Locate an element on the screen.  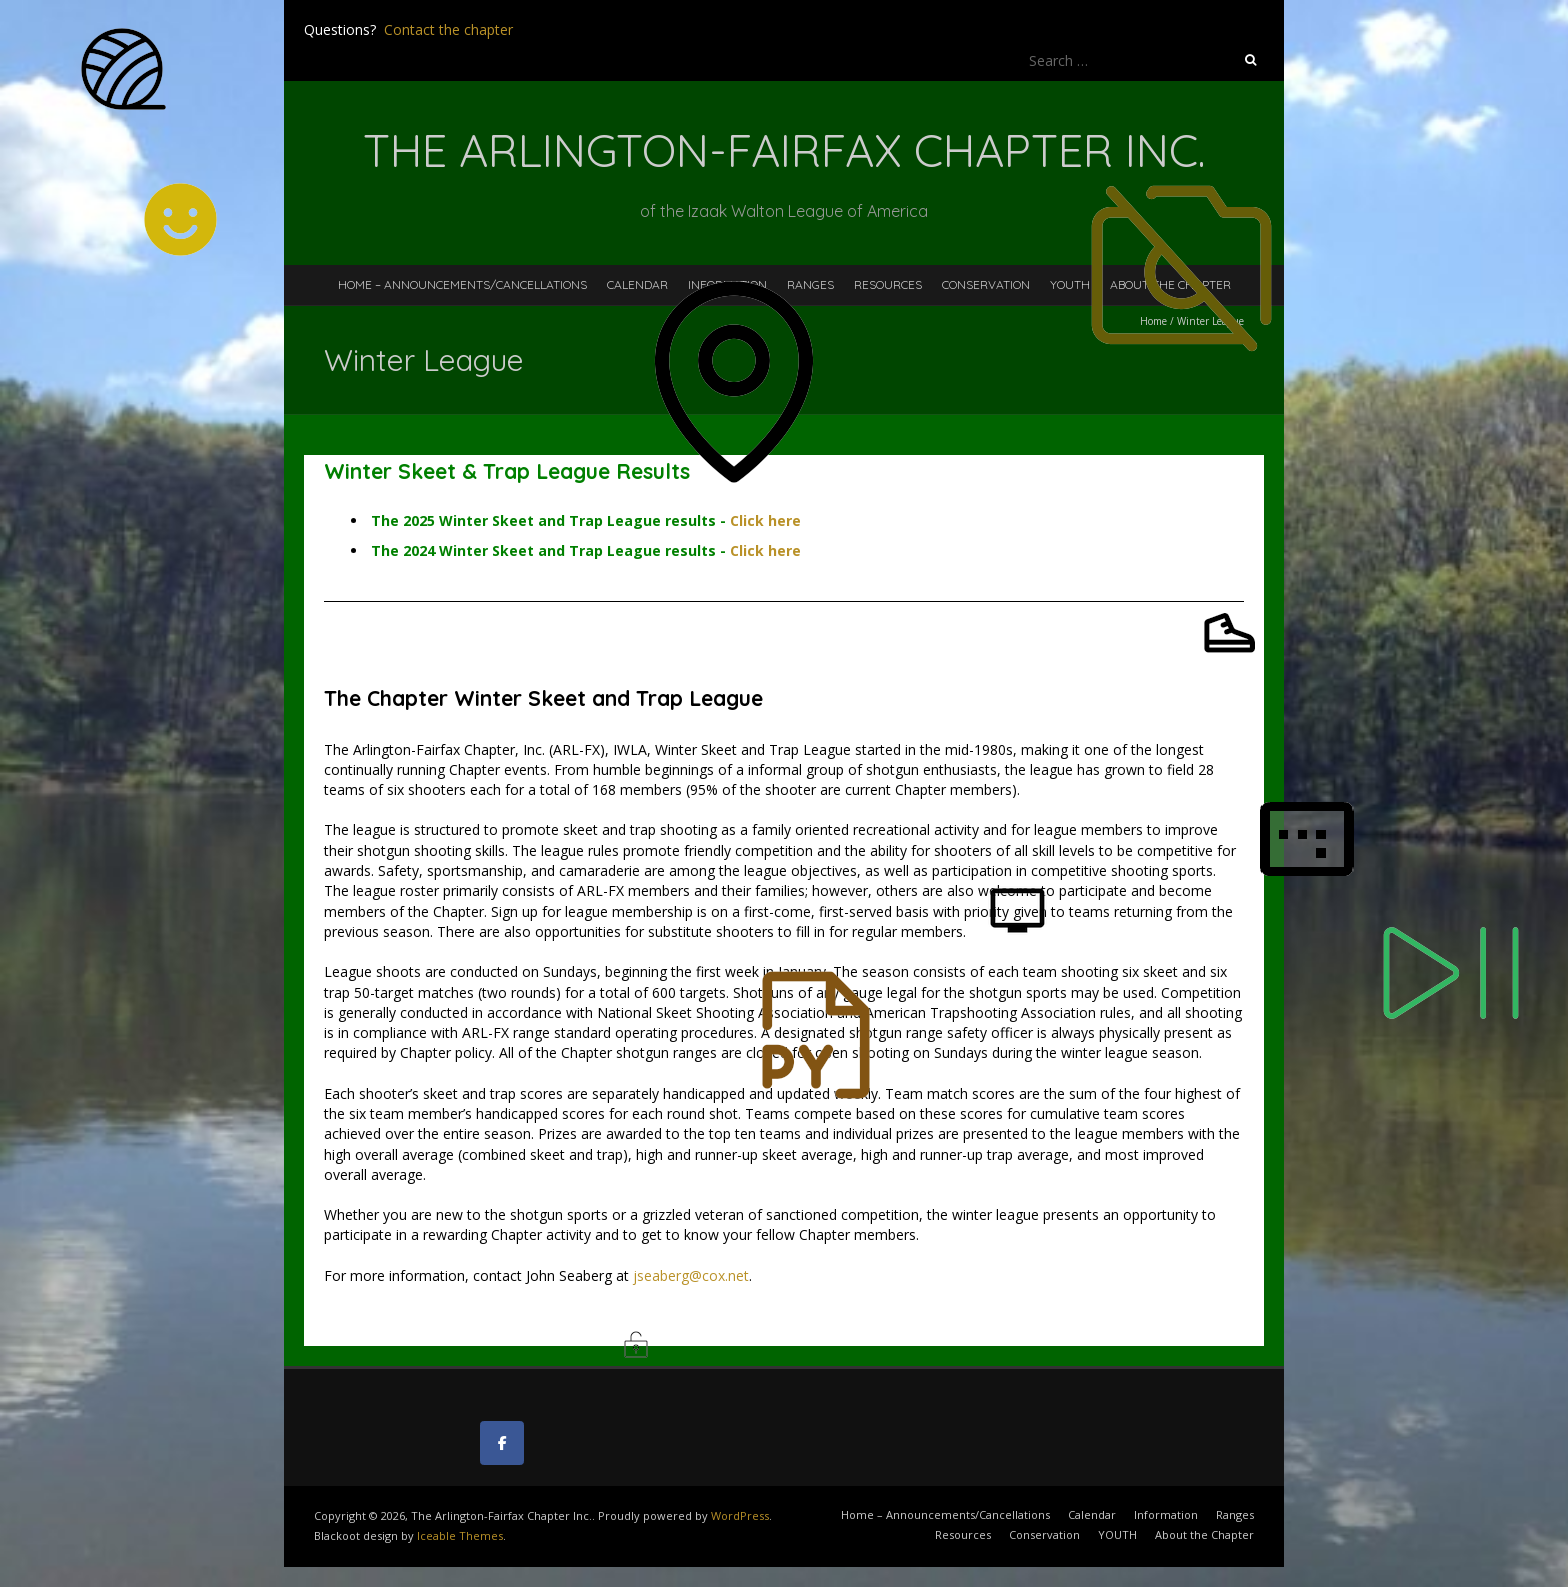
toggle between play and pause states is located at coordinates (1451, 973).